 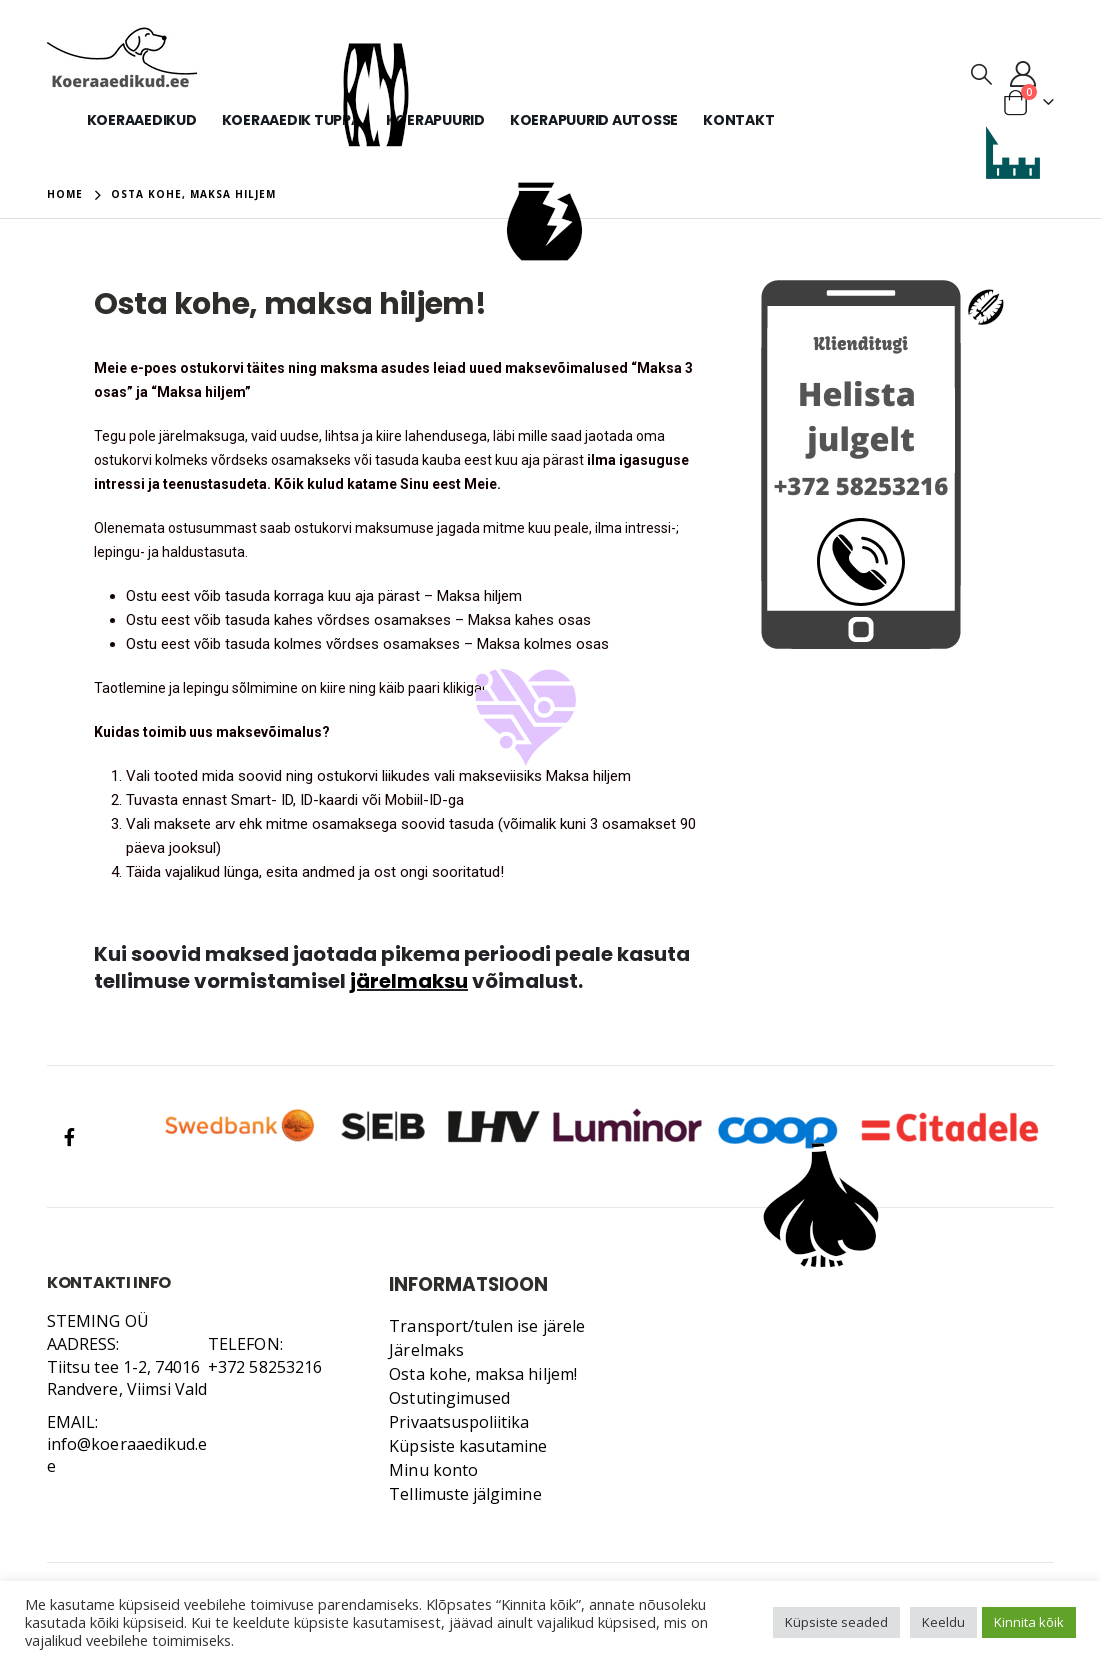 What do you see at coordinates (1013, 152) in the screenshot?
I see `view castle or fortress in game` at bounding box center [1013, 152].